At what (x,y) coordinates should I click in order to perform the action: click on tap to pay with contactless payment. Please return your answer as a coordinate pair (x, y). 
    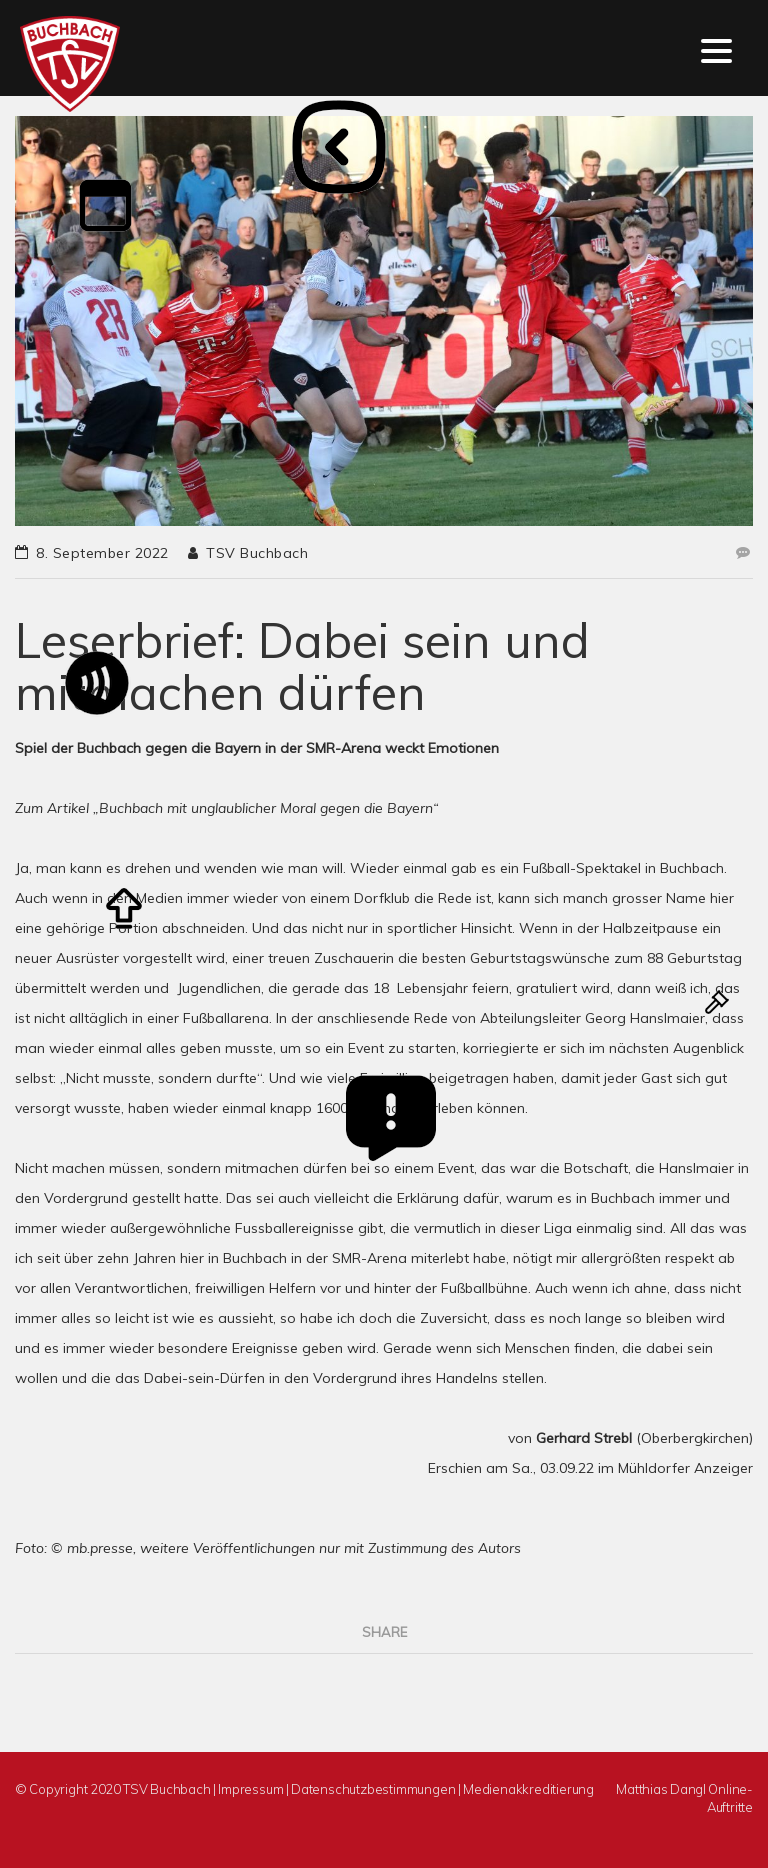
    Looking at the image, I should click on (97, 683).